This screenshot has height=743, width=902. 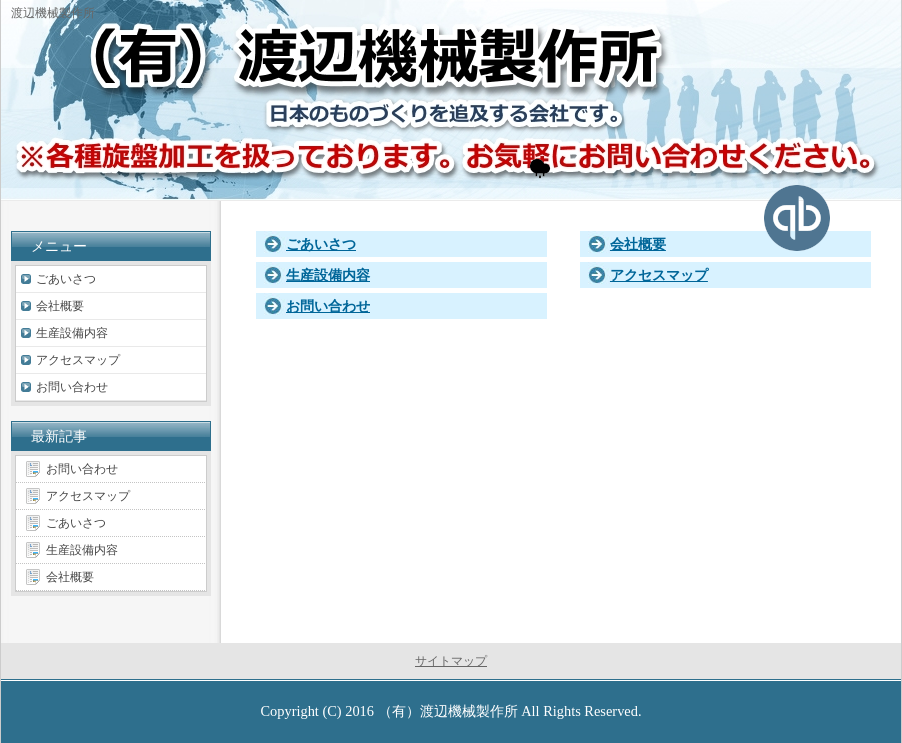 What do you see at coordinates (540, 168) in the screenshot?
I see `indicates rainy weather conditions` at bounding box center [540, 168].